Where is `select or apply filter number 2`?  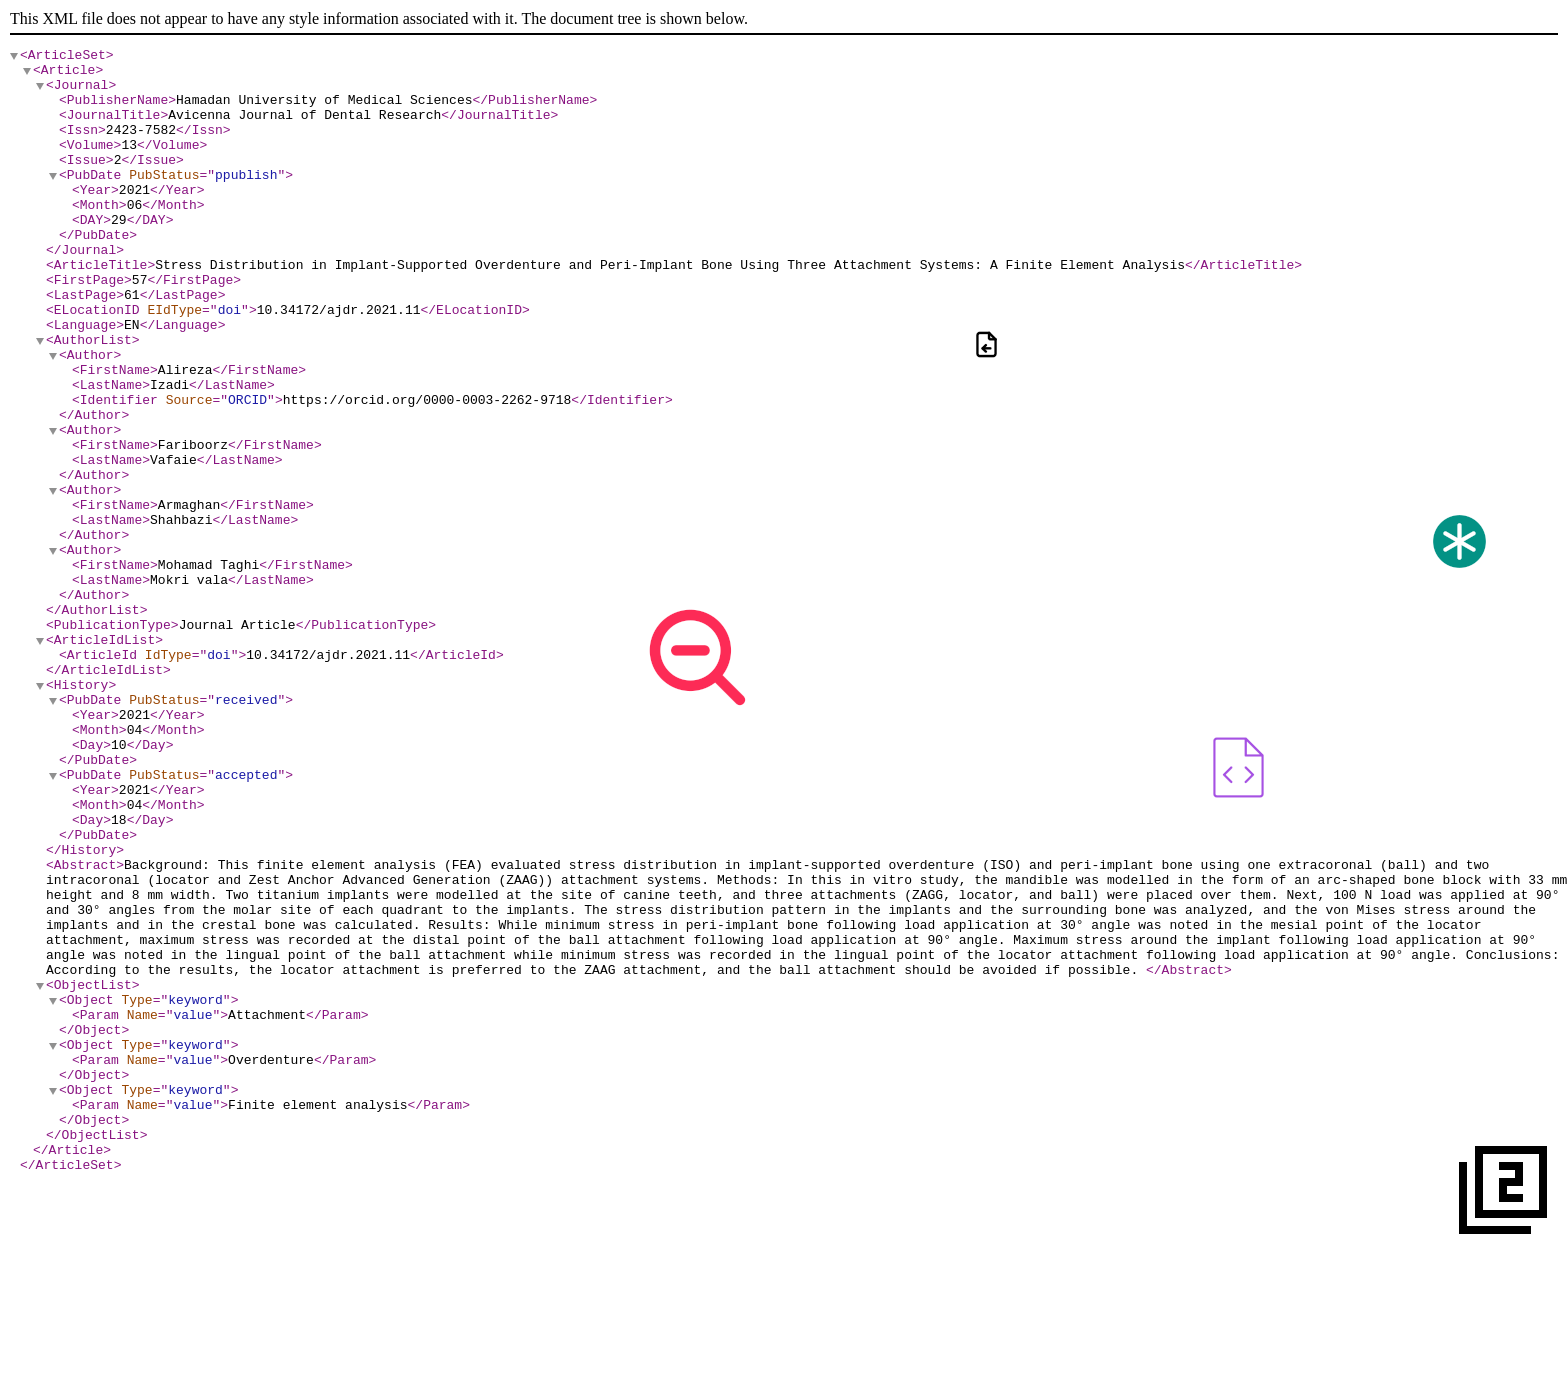
select or apply filter number 2 is located at coordinates (1503, 1190).